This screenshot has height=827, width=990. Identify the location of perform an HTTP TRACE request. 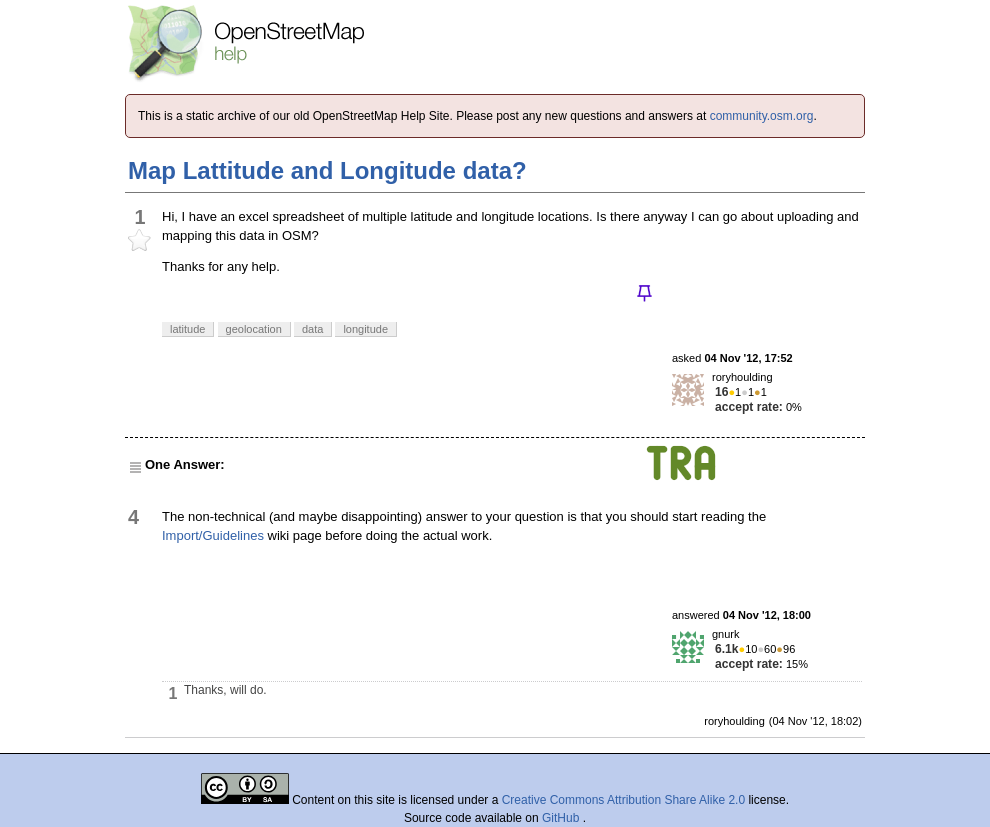
(681, 463).